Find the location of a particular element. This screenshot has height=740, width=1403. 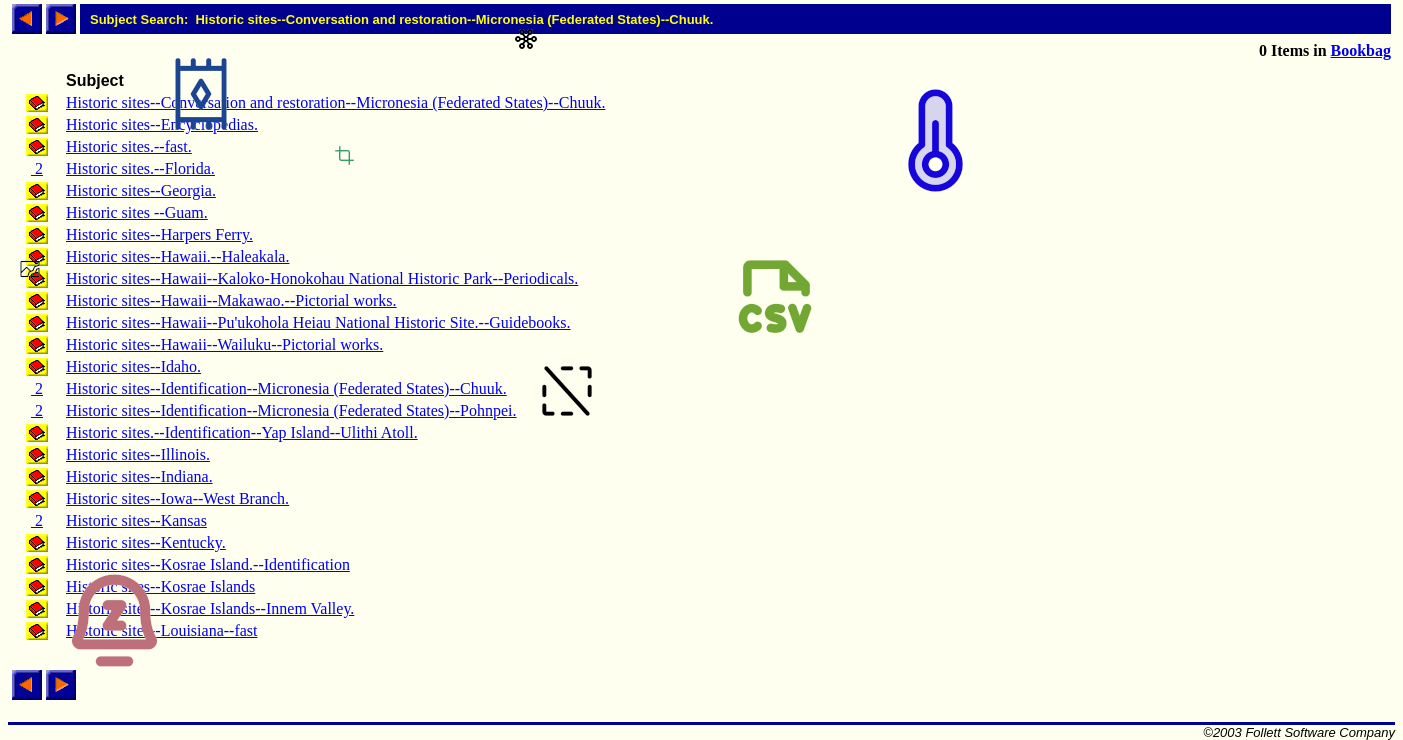

view current temperature is located at coordinates (935, 140).